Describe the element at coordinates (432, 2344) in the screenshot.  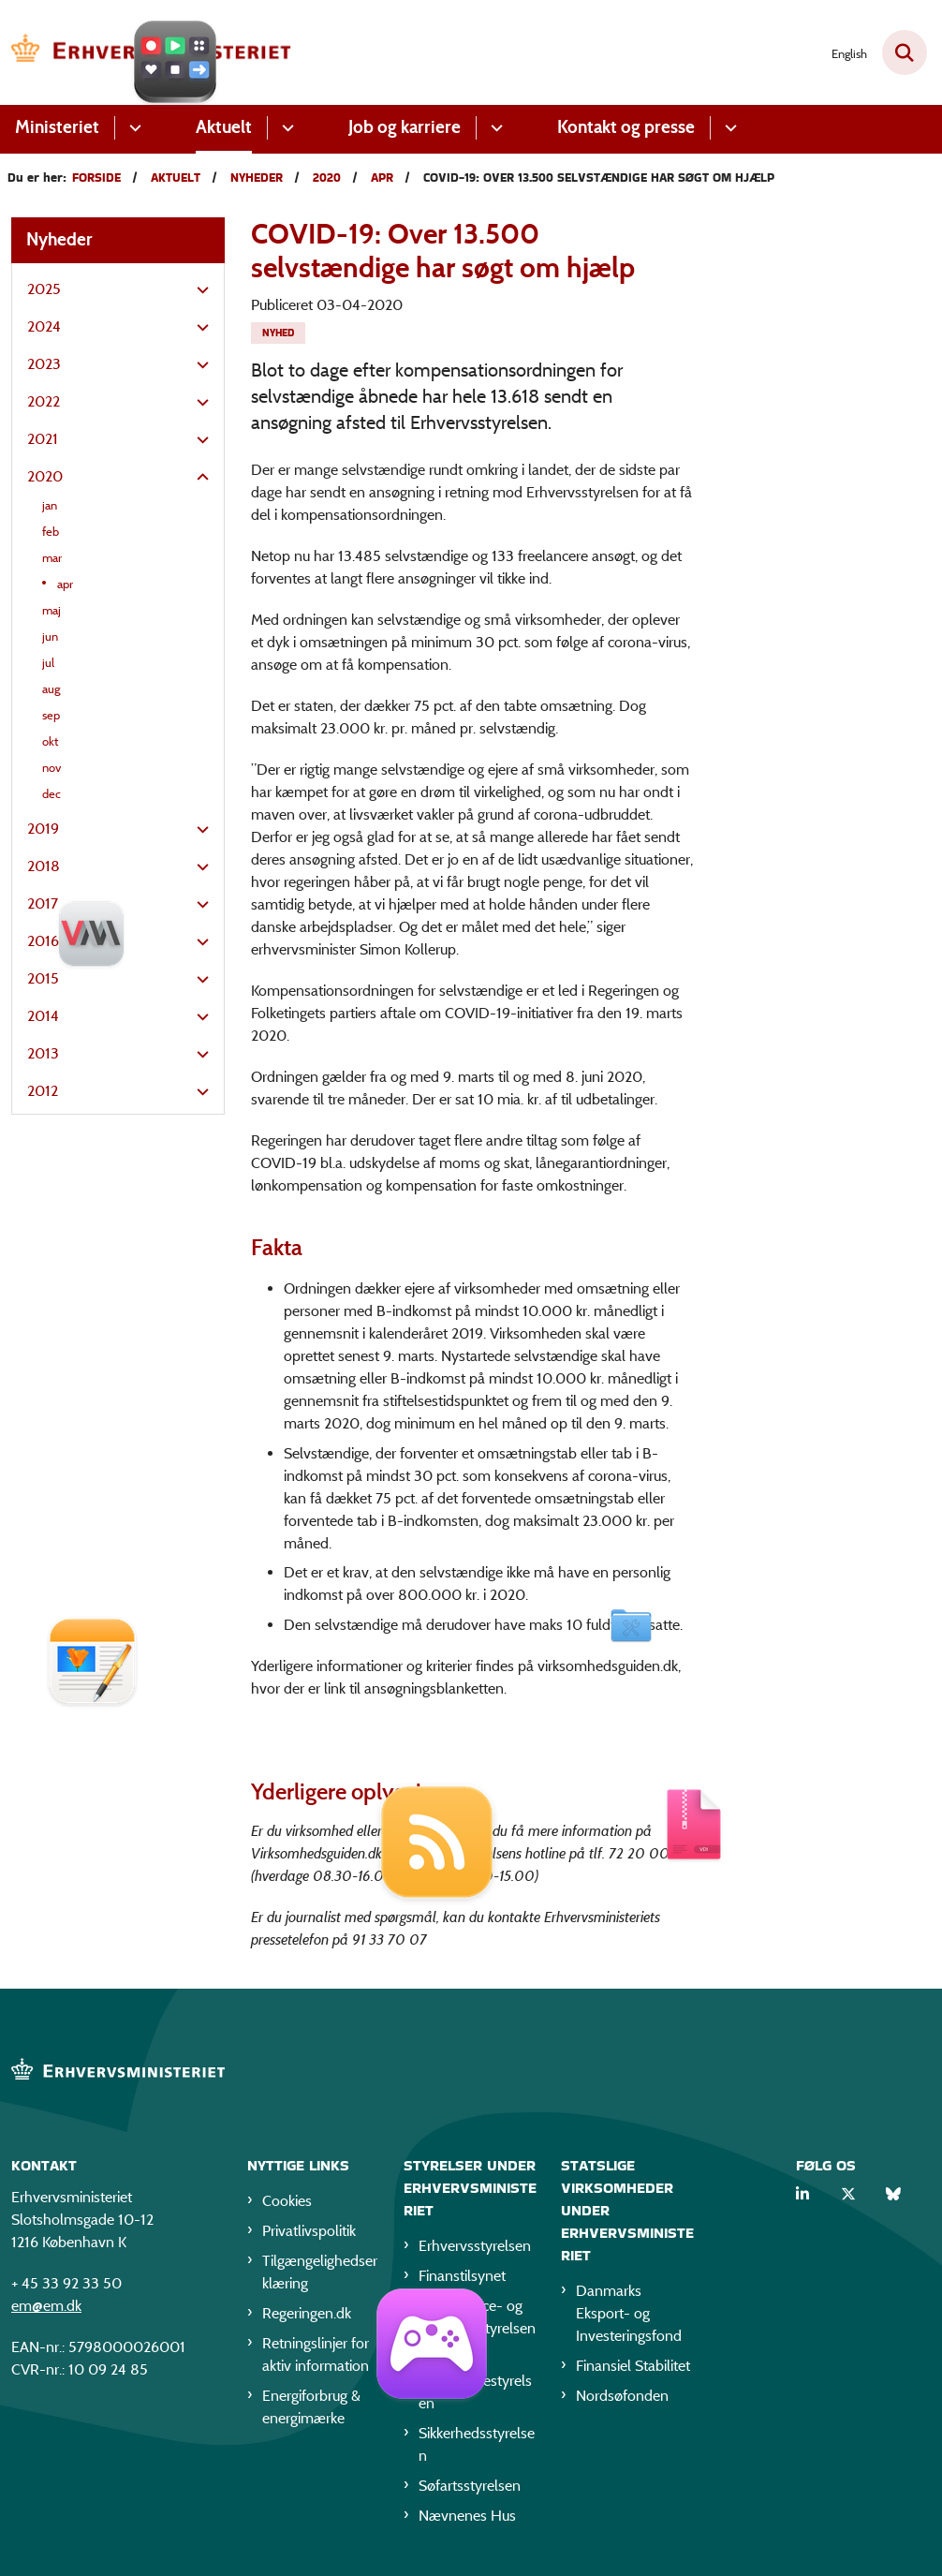
I see `open gnome arcade gaming app` at that location.